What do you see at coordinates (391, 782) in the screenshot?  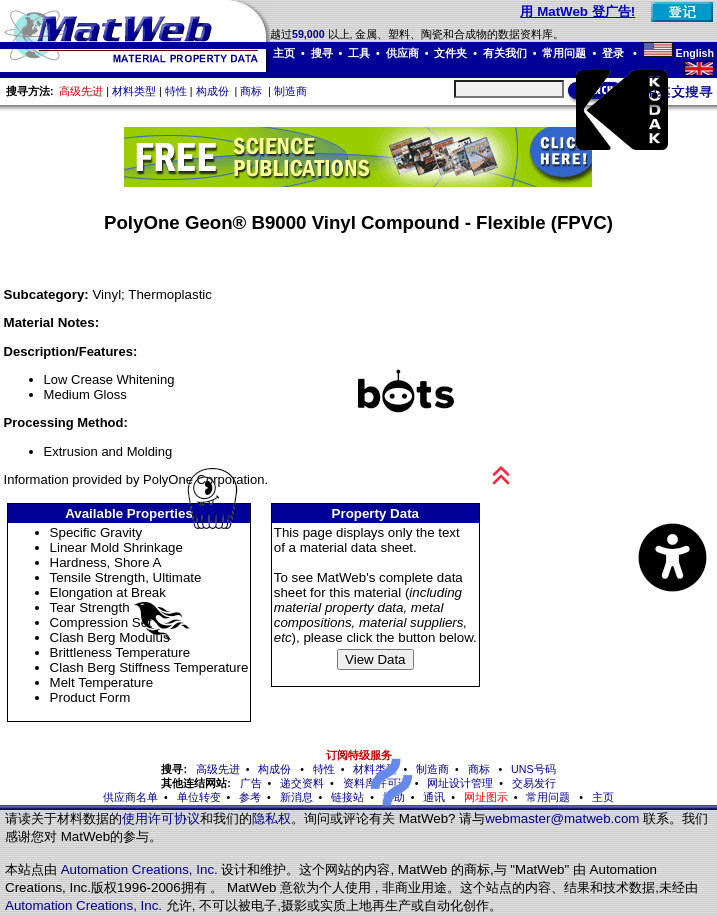 I see `hotjar analytics and feedback tool logo` at bounding box center [391, 782].